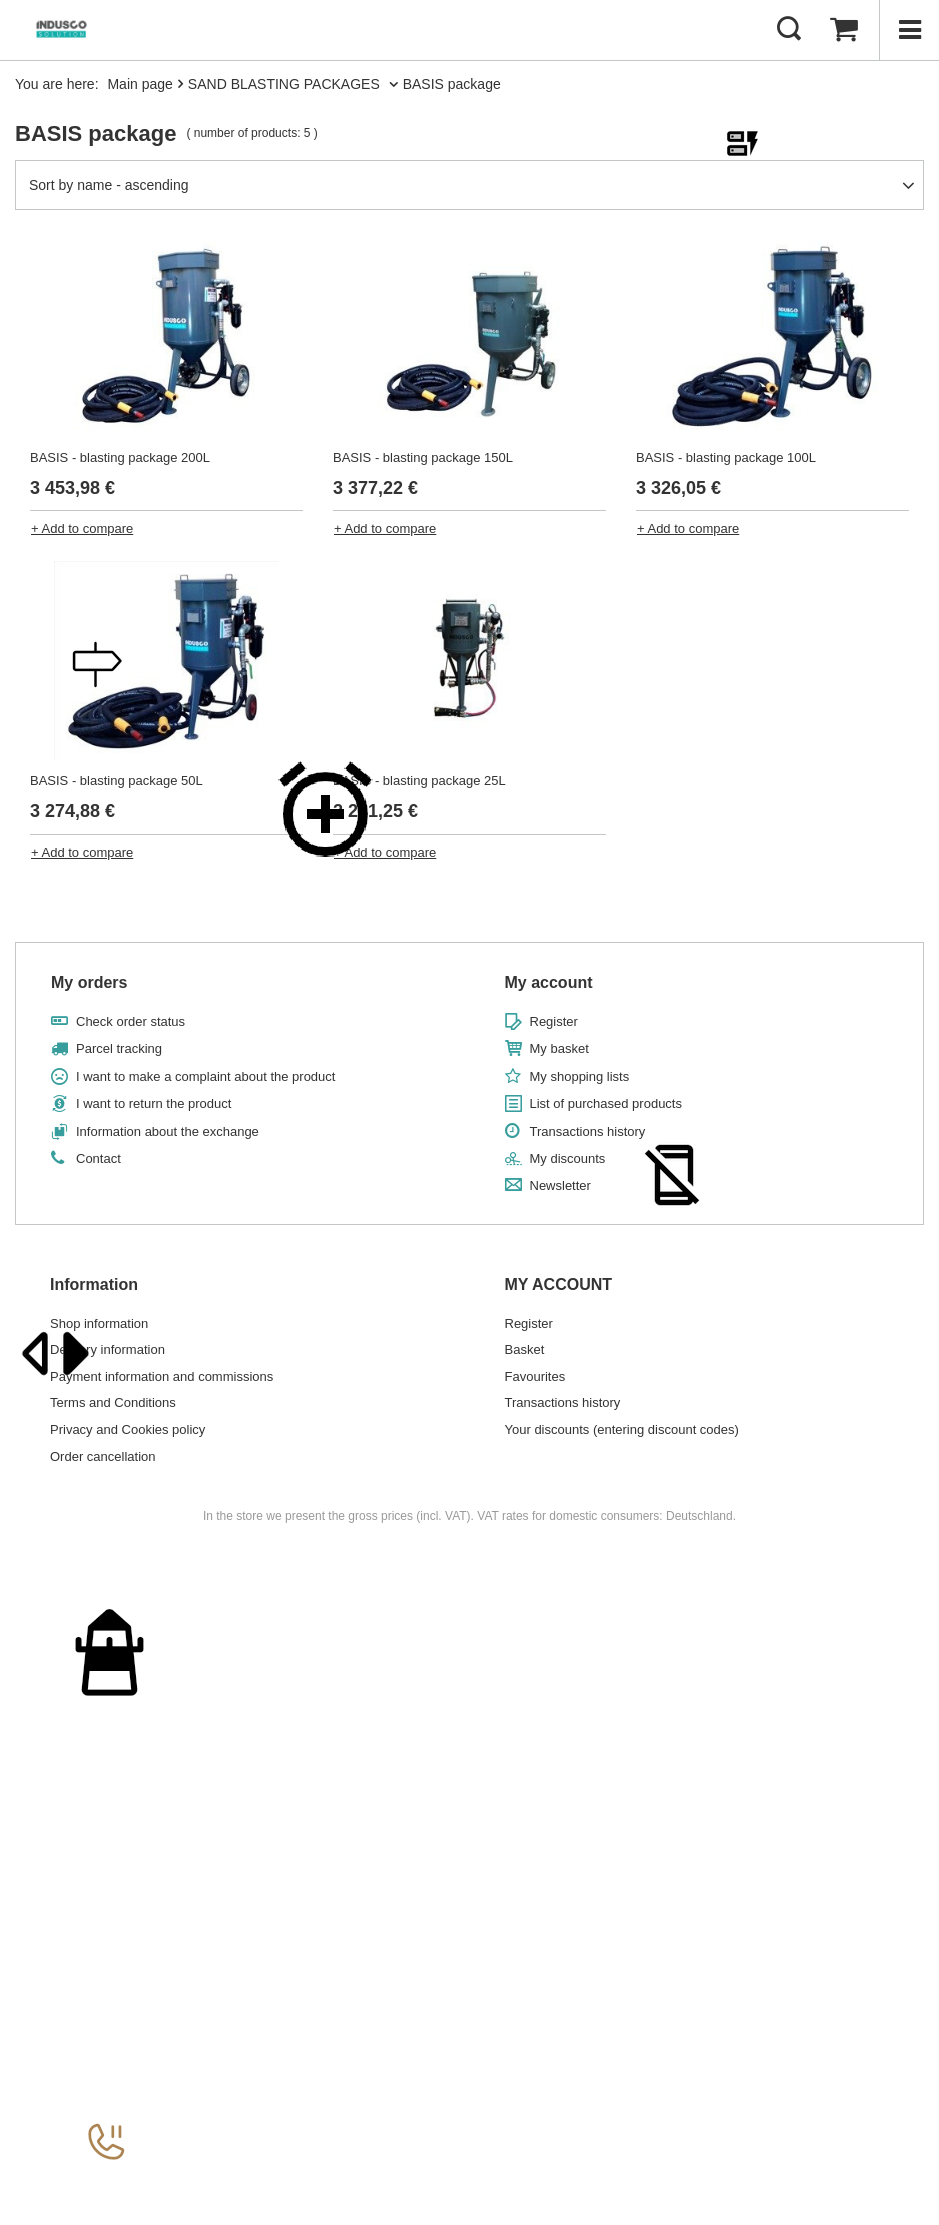 This screenshot has height=2225, width=939. I want to click on no cell phone signal or service, so click(674, 1175).